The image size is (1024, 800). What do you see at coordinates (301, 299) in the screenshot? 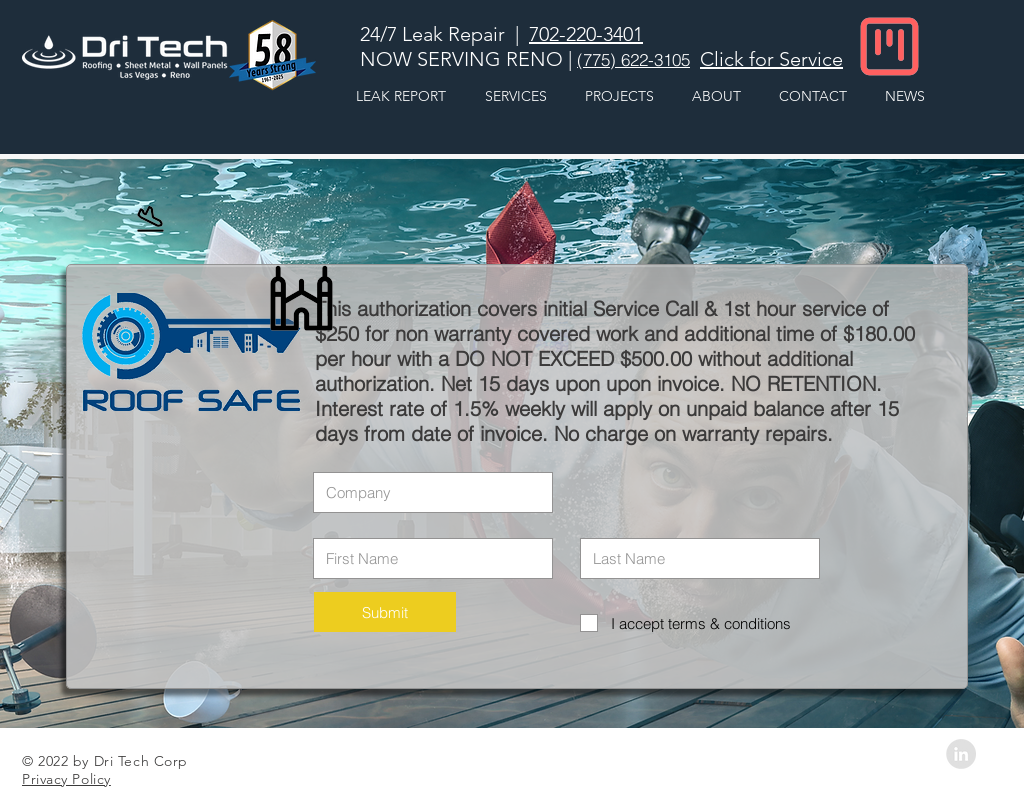
I see `locate nearby synagogues on a map` at bounding box center [301, 299].